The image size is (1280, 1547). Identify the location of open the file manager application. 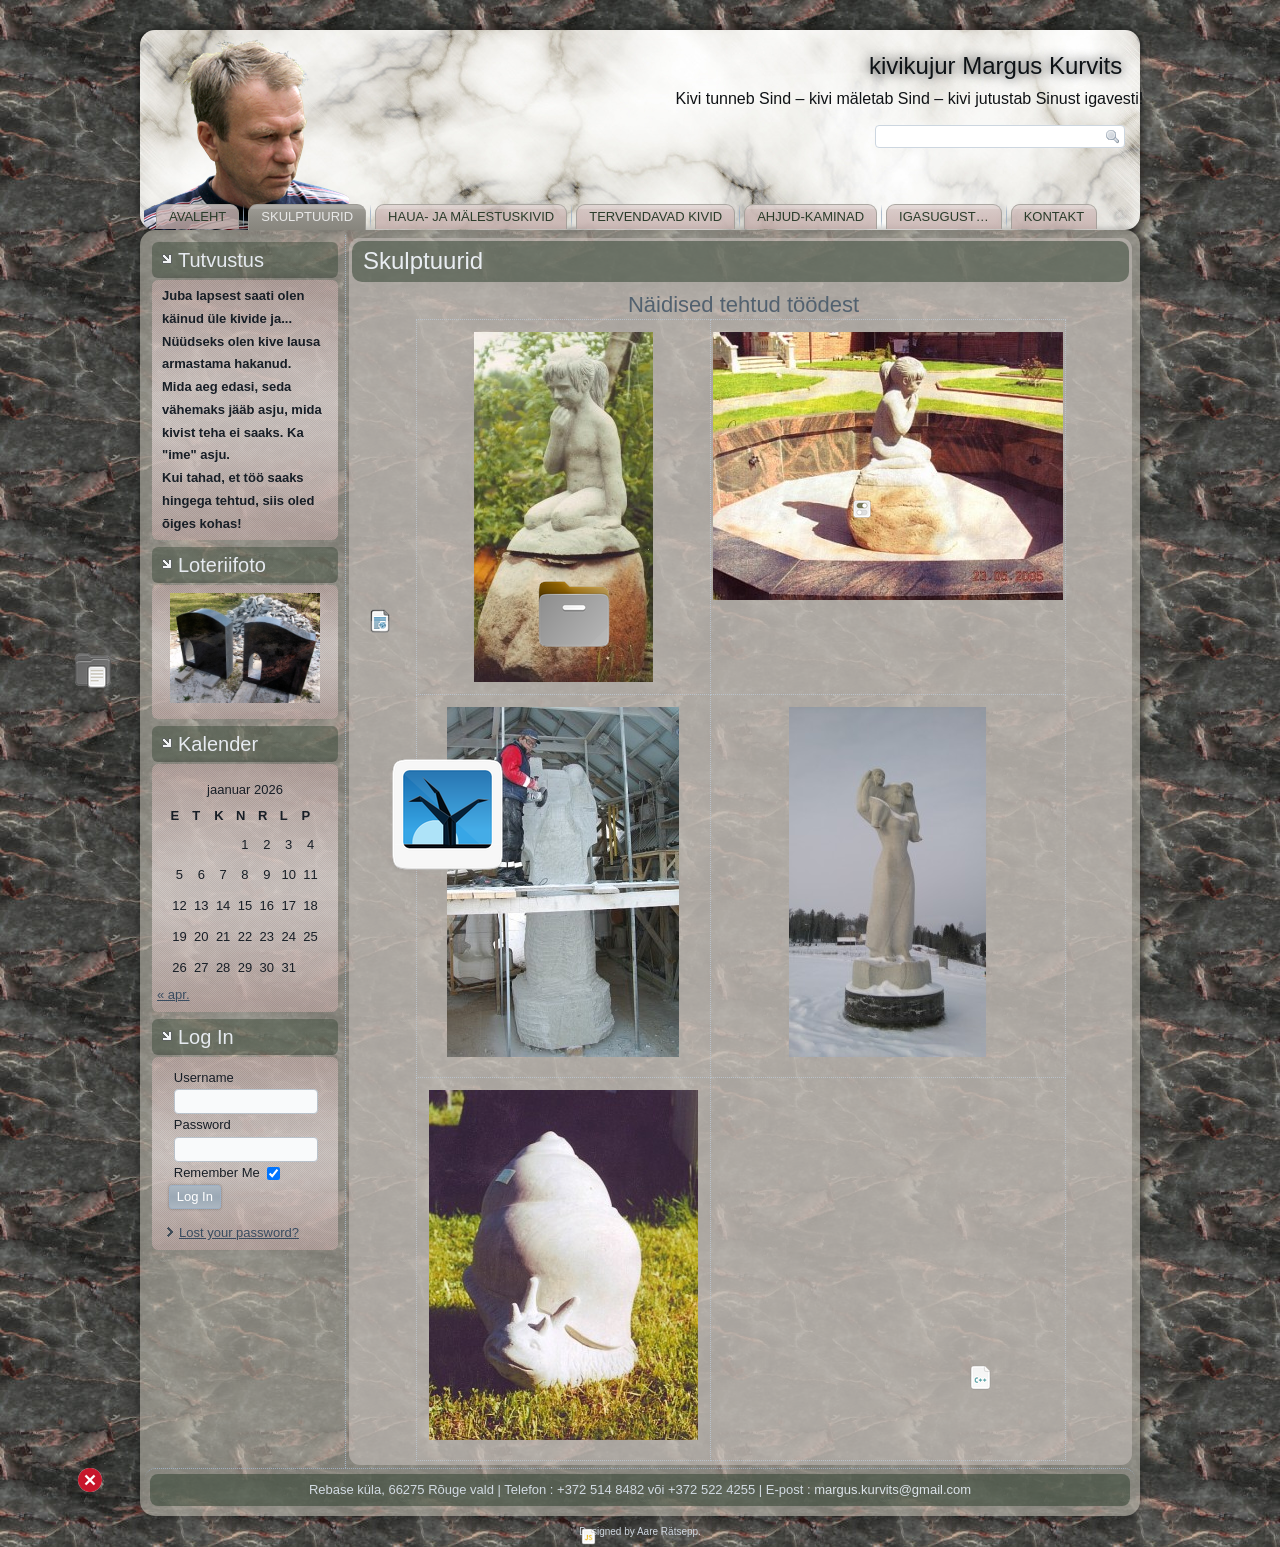
(574, 614).